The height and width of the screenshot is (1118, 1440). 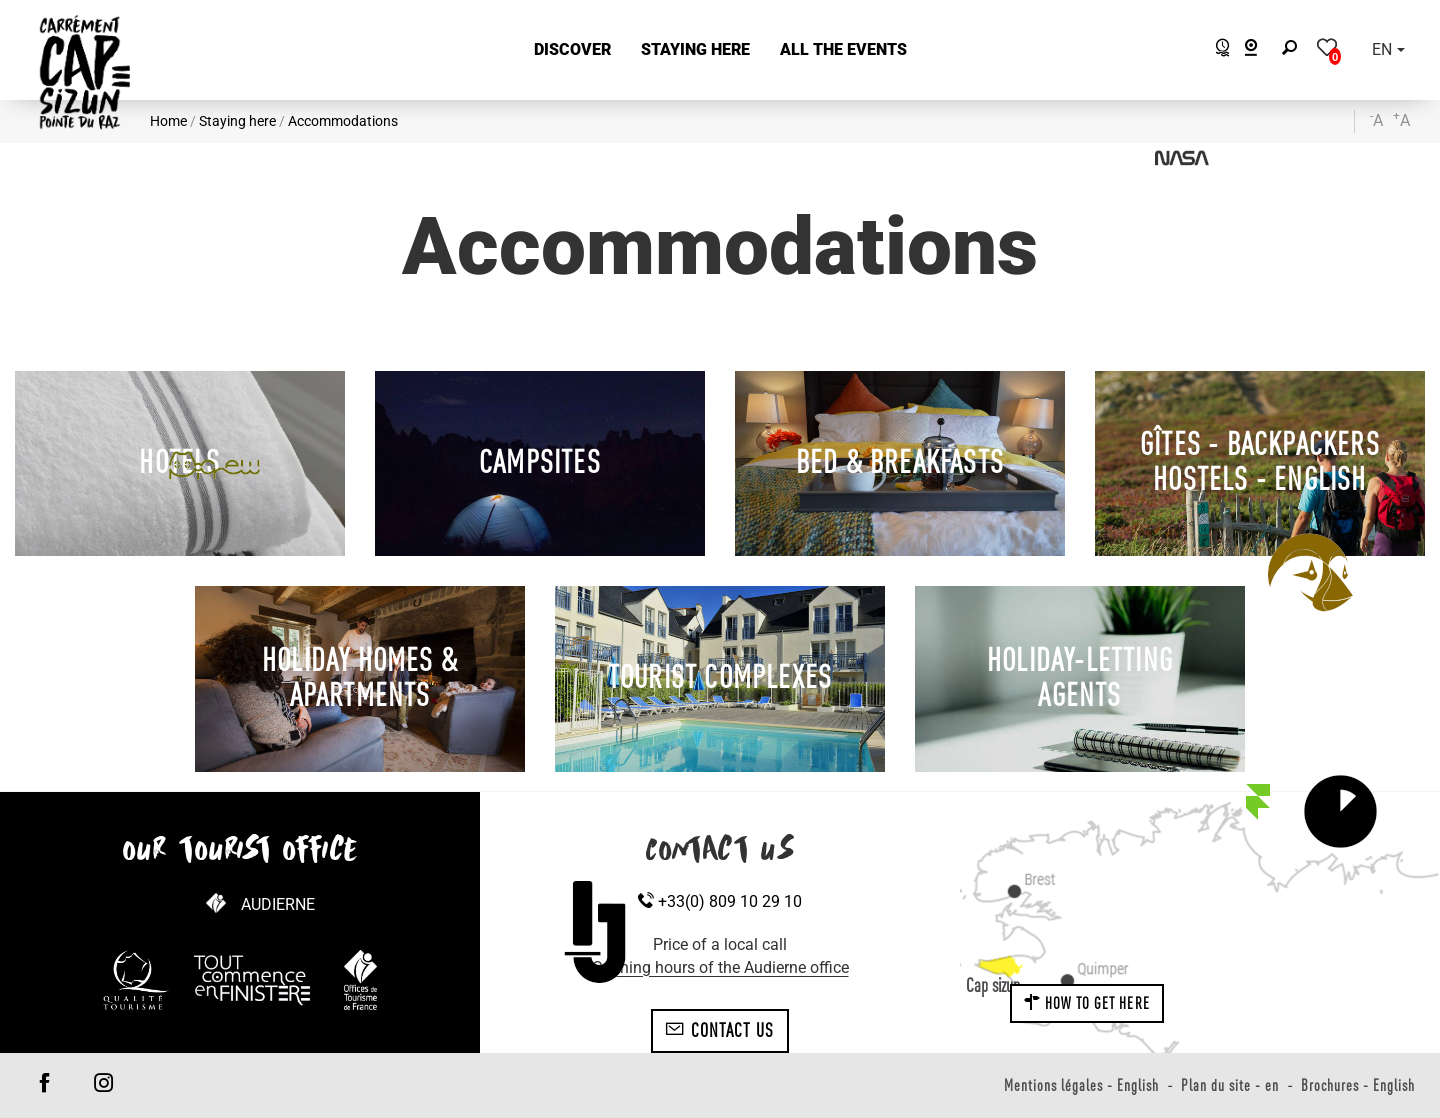 I want to click on prestashop e-commerce platform logo, so click(x=1310, y=572).